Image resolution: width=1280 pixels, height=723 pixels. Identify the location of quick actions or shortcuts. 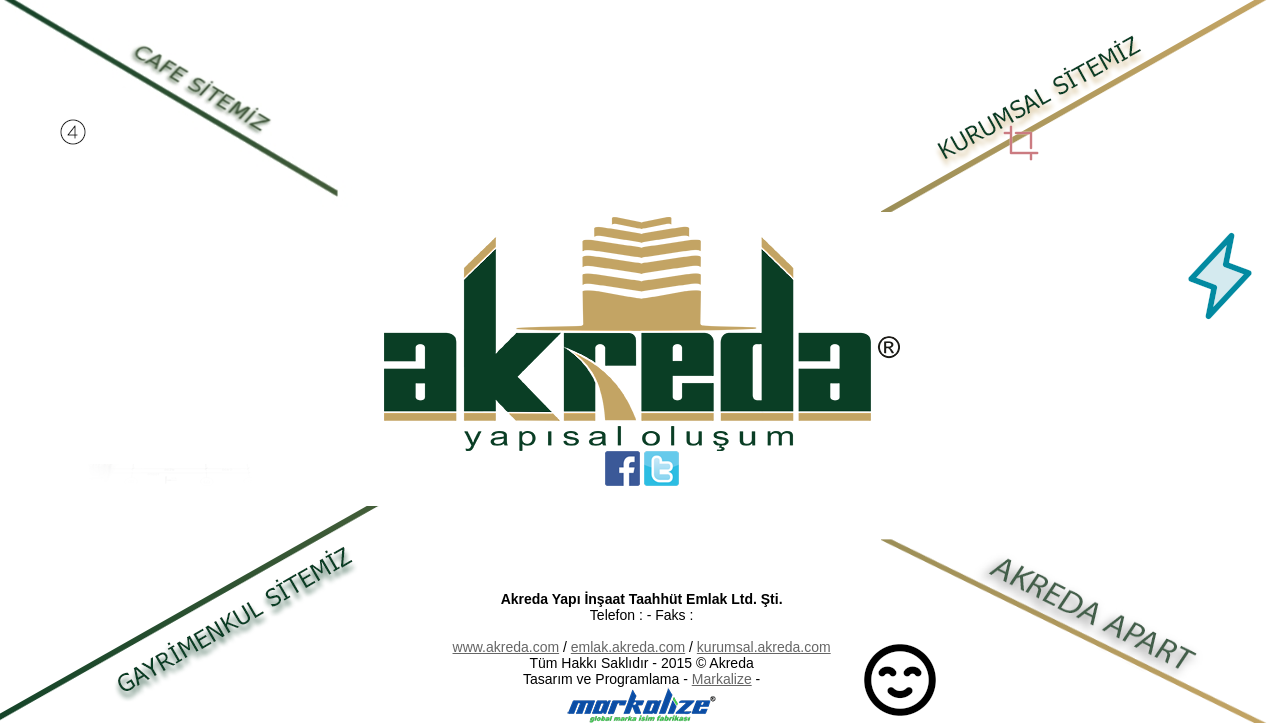
(1220, 276).